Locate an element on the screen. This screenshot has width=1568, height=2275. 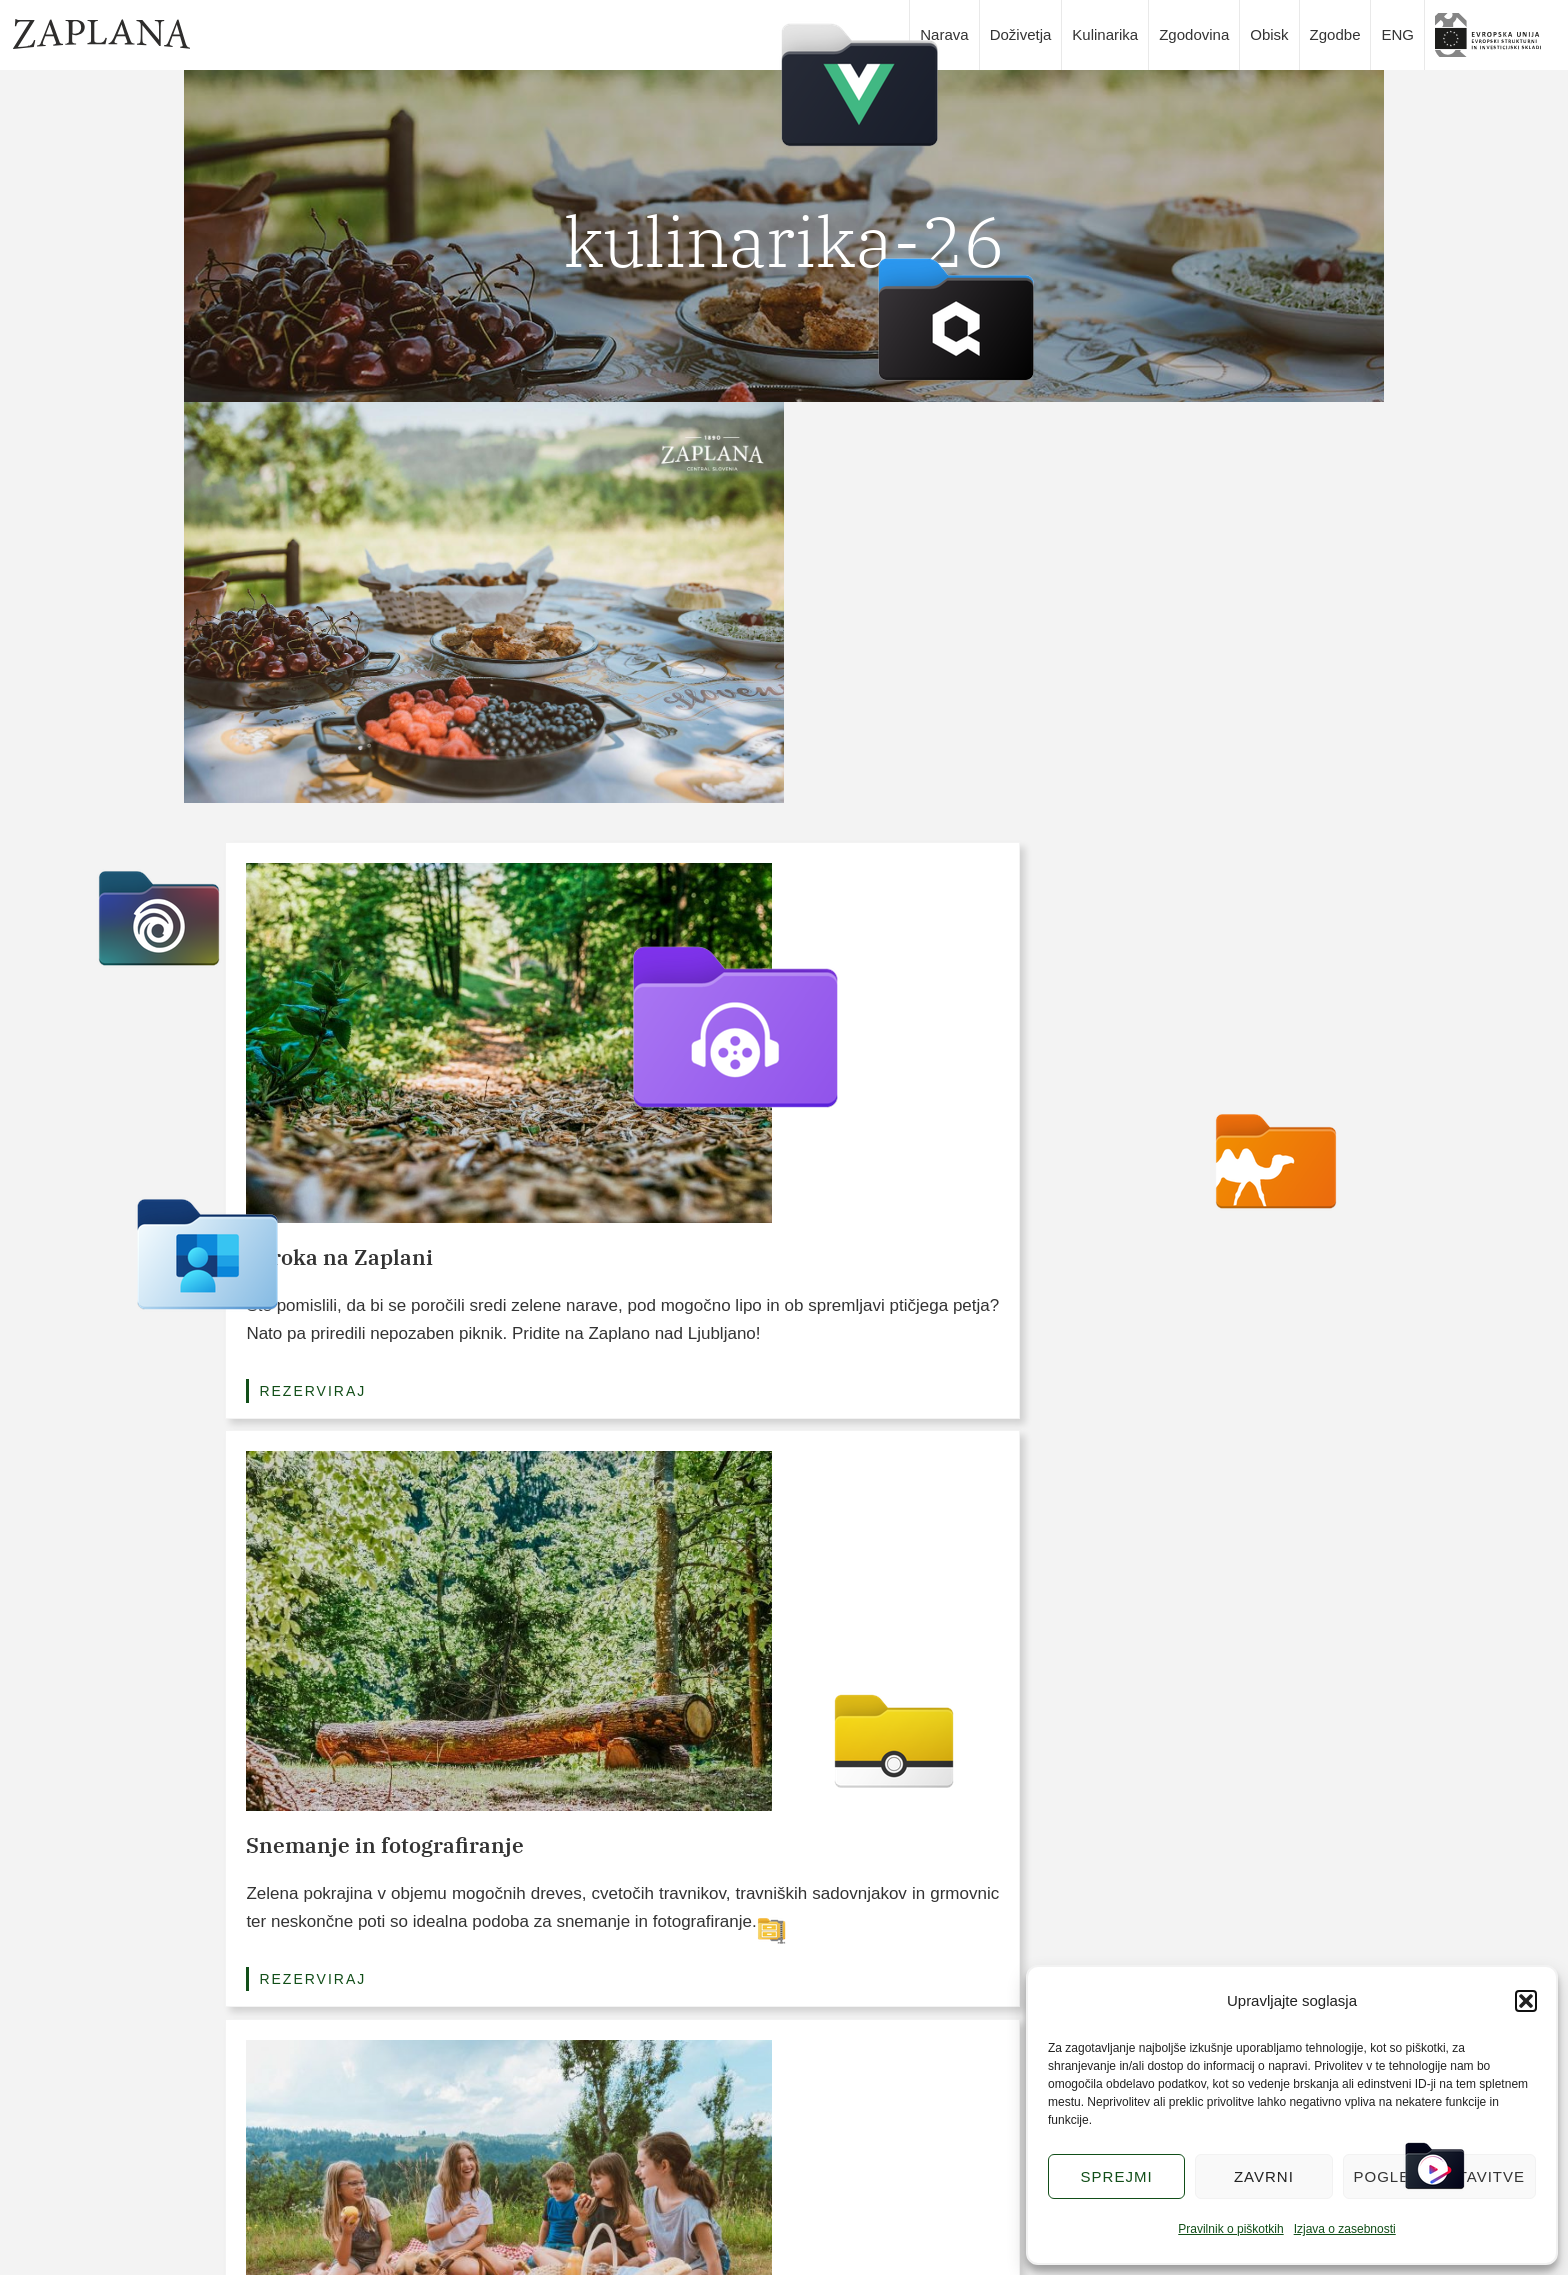
folder containing youtube music vanced app files is located at coordinates (1434, 2167).